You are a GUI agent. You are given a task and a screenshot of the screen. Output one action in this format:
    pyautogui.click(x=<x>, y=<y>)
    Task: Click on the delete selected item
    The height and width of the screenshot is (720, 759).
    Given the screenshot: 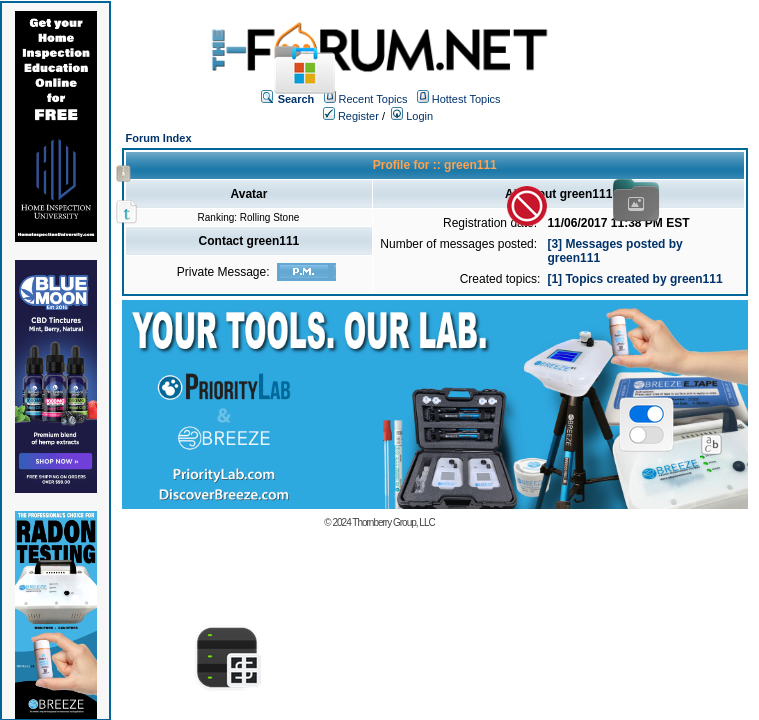 What is the action you would take?
    pyautogui.click(x=527, y=206)
    